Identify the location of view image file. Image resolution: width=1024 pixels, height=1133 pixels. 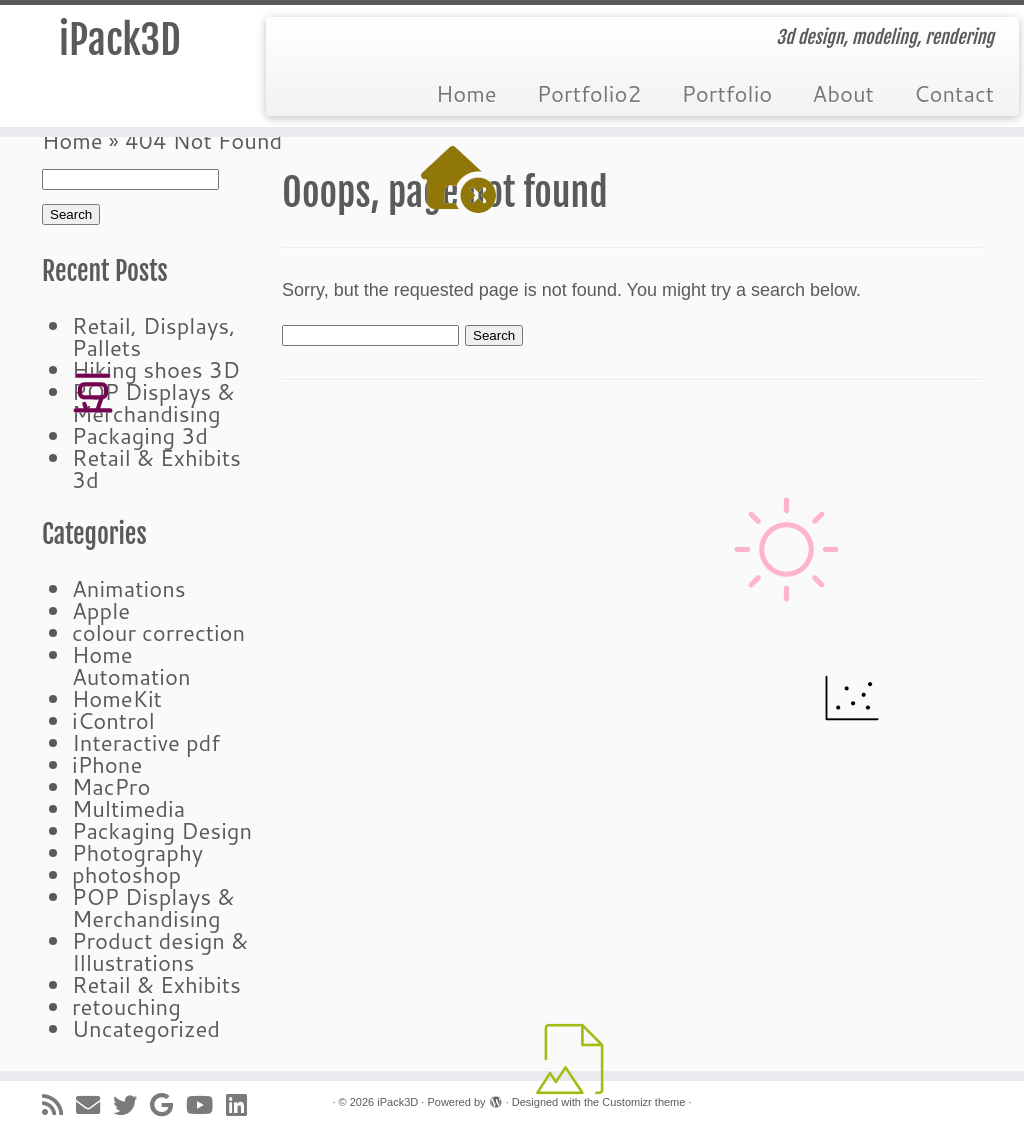
(574, 1059).